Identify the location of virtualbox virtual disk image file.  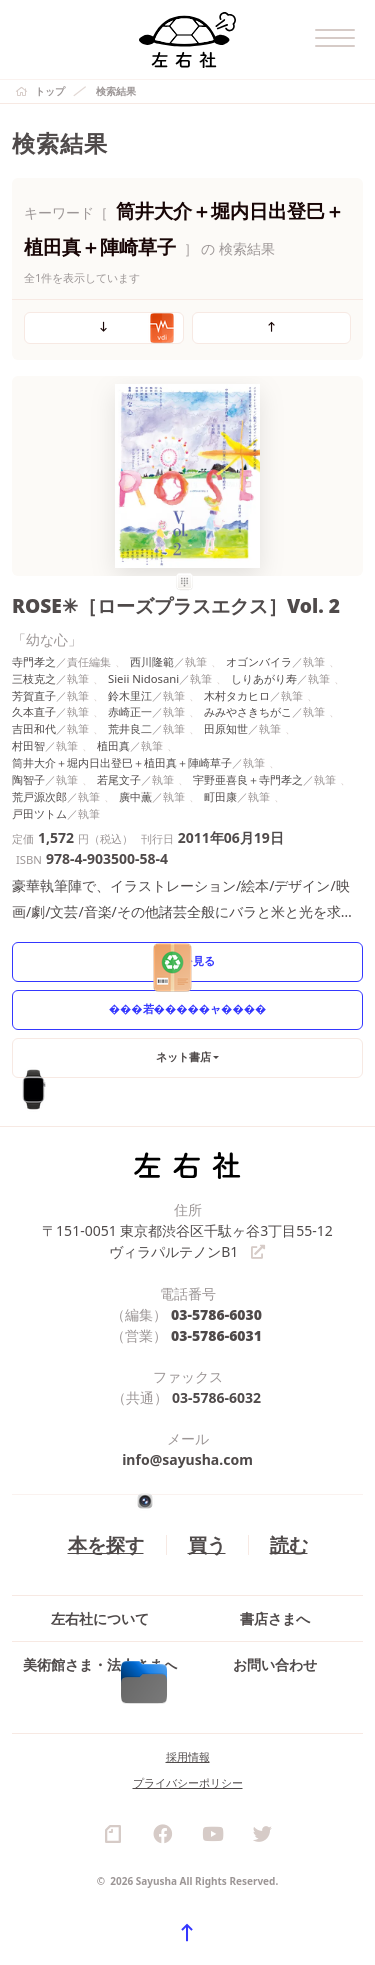
(162, 328).